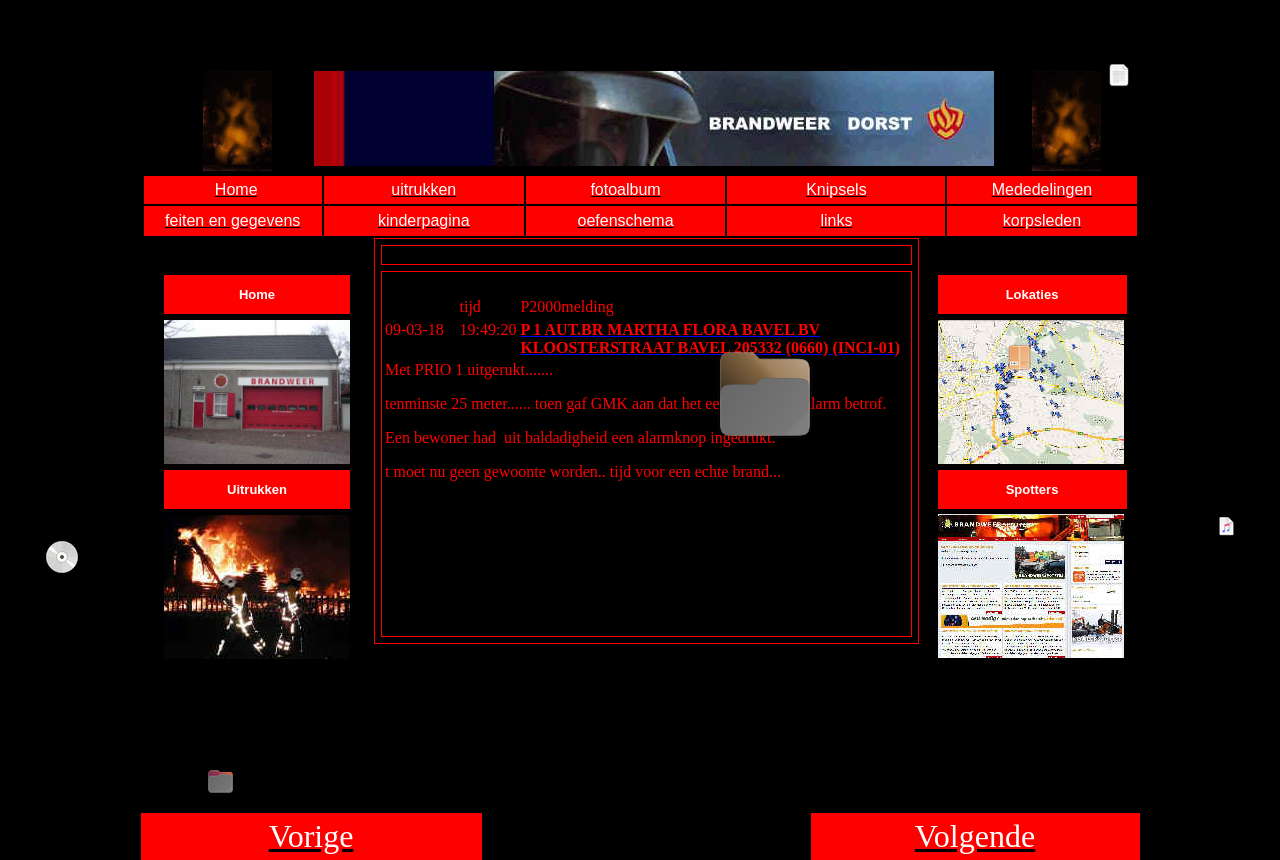 This screenshot has width=1280, height=860. What do you see at coordinates (62, 557) in the screenshot?
I see `indicates a blu-ray disc or optical media device` at bounding box center [62, 557].